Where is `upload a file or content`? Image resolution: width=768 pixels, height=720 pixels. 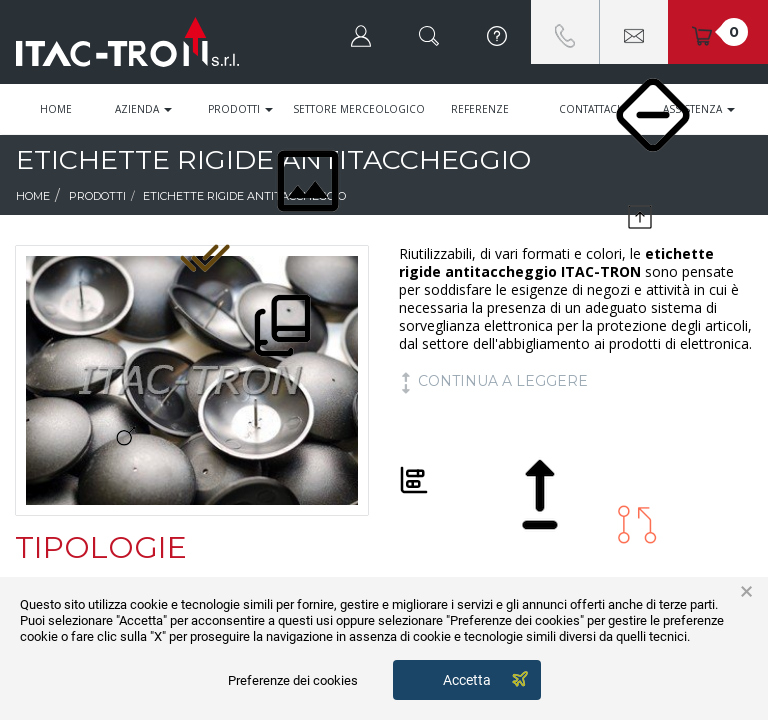 upload a file or content is located at coordinates (640, 217).